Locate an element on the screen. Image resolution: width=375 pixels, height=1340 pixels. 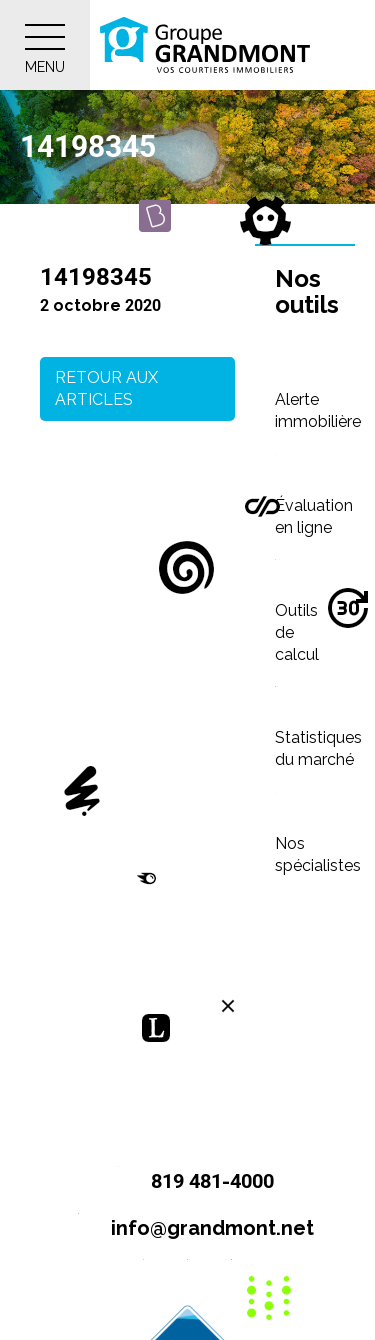
open the BYJU'S learning app is located at coordinates (155, 216).